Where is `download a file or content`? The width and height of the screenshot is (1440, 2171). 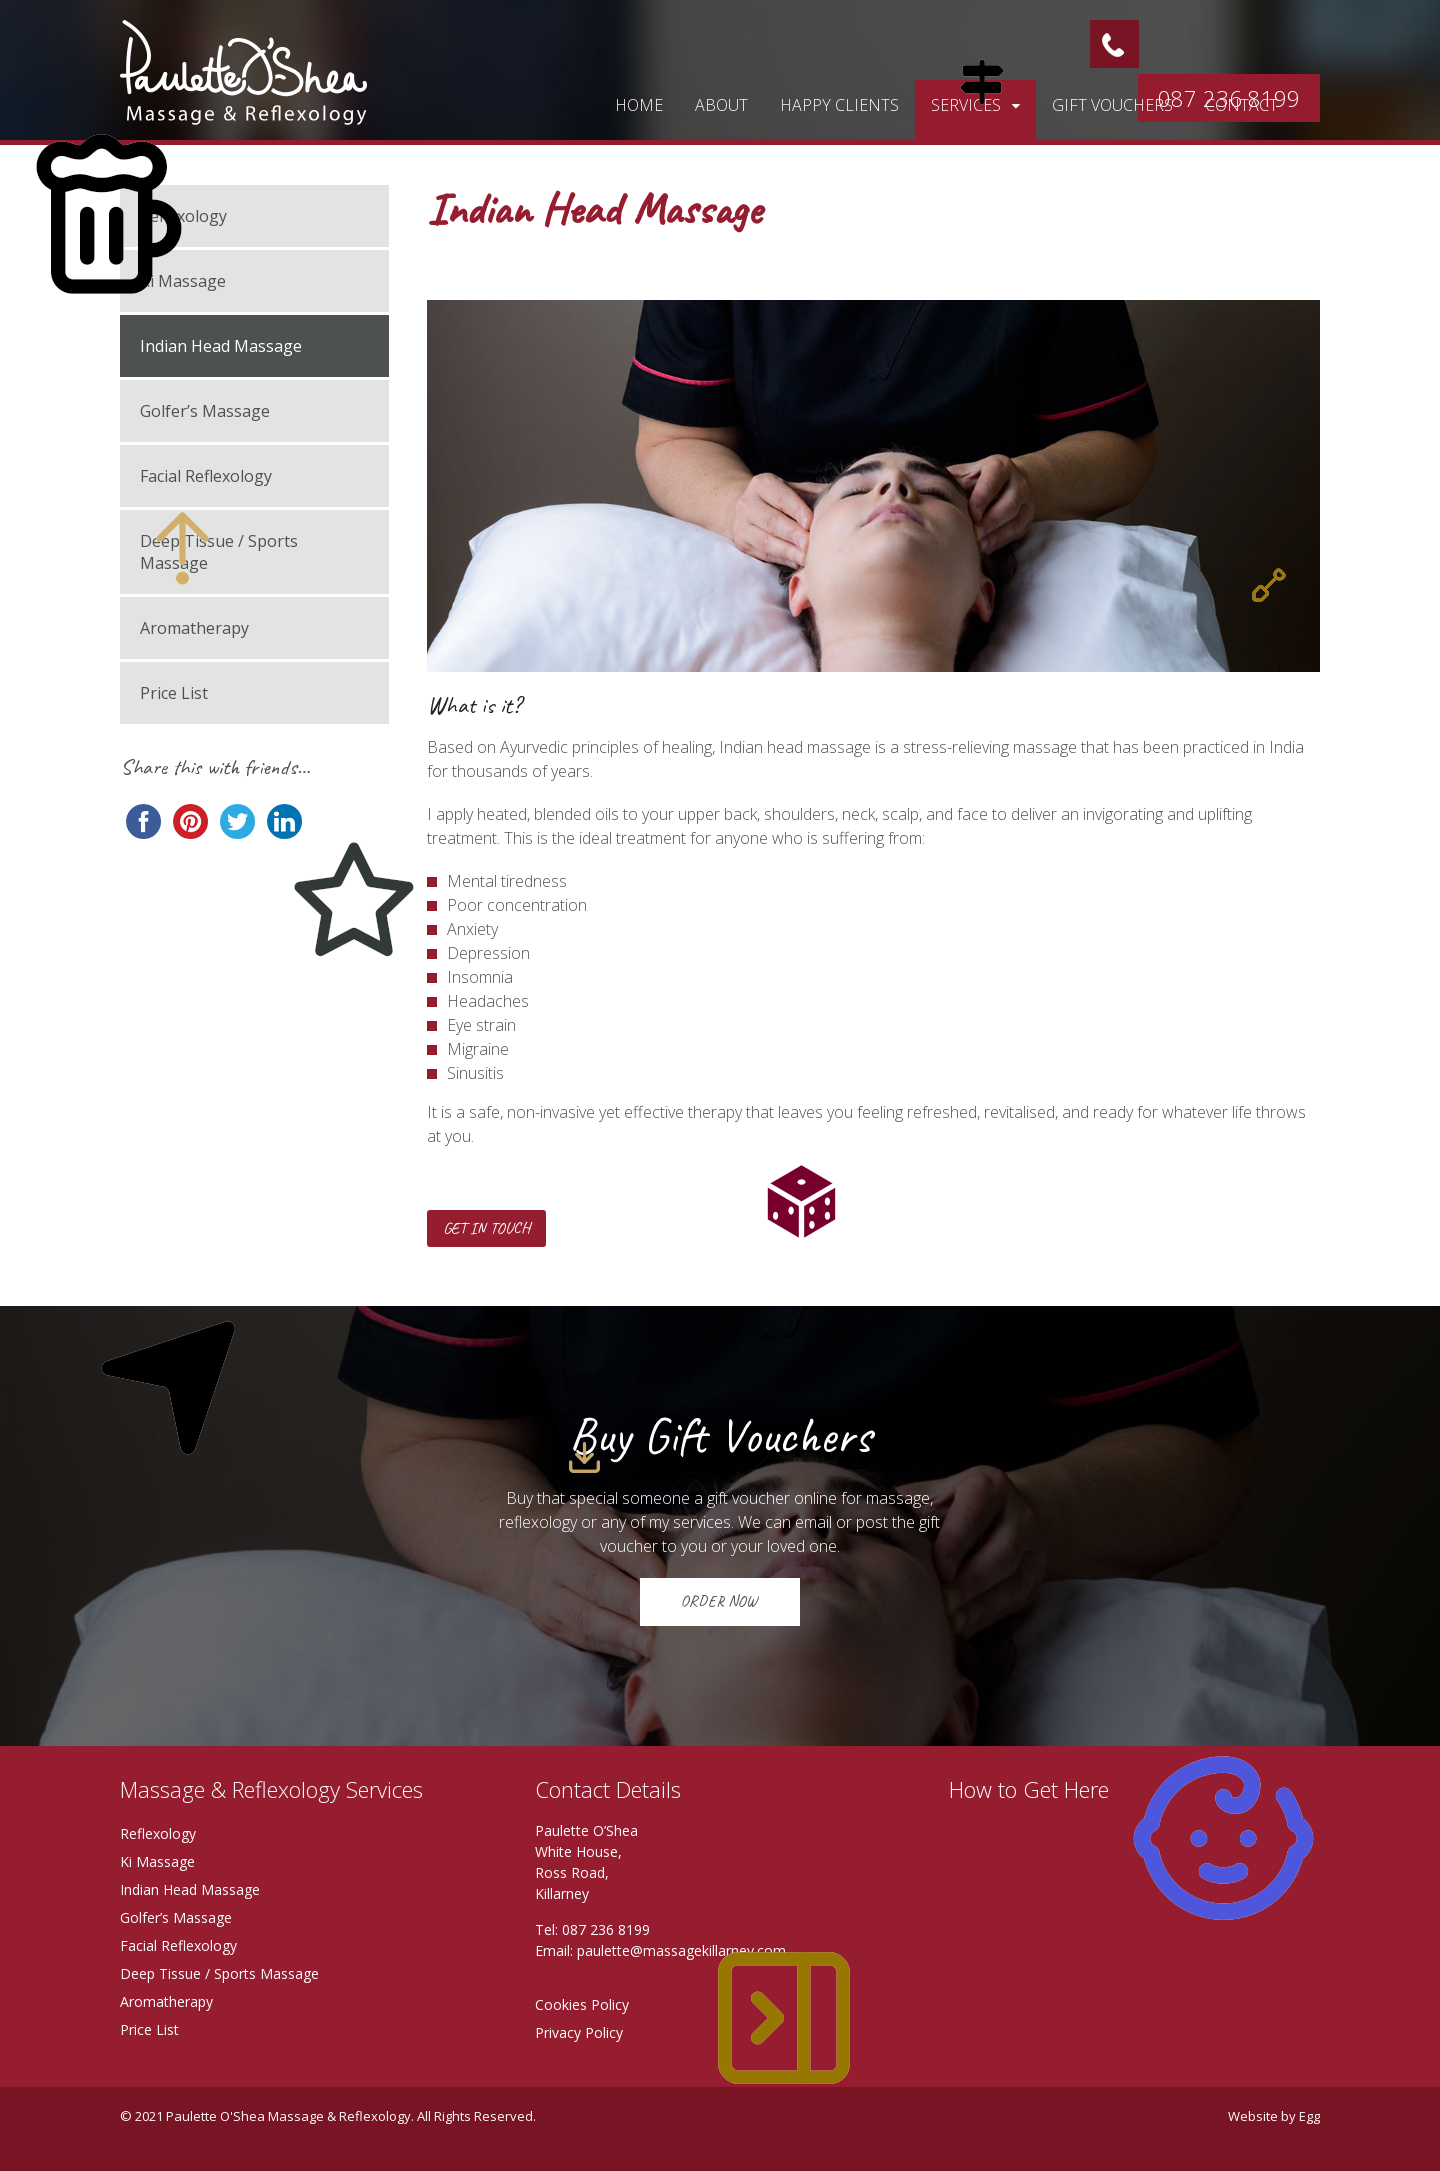
download a file or content is located at coordinates (584, 1457).